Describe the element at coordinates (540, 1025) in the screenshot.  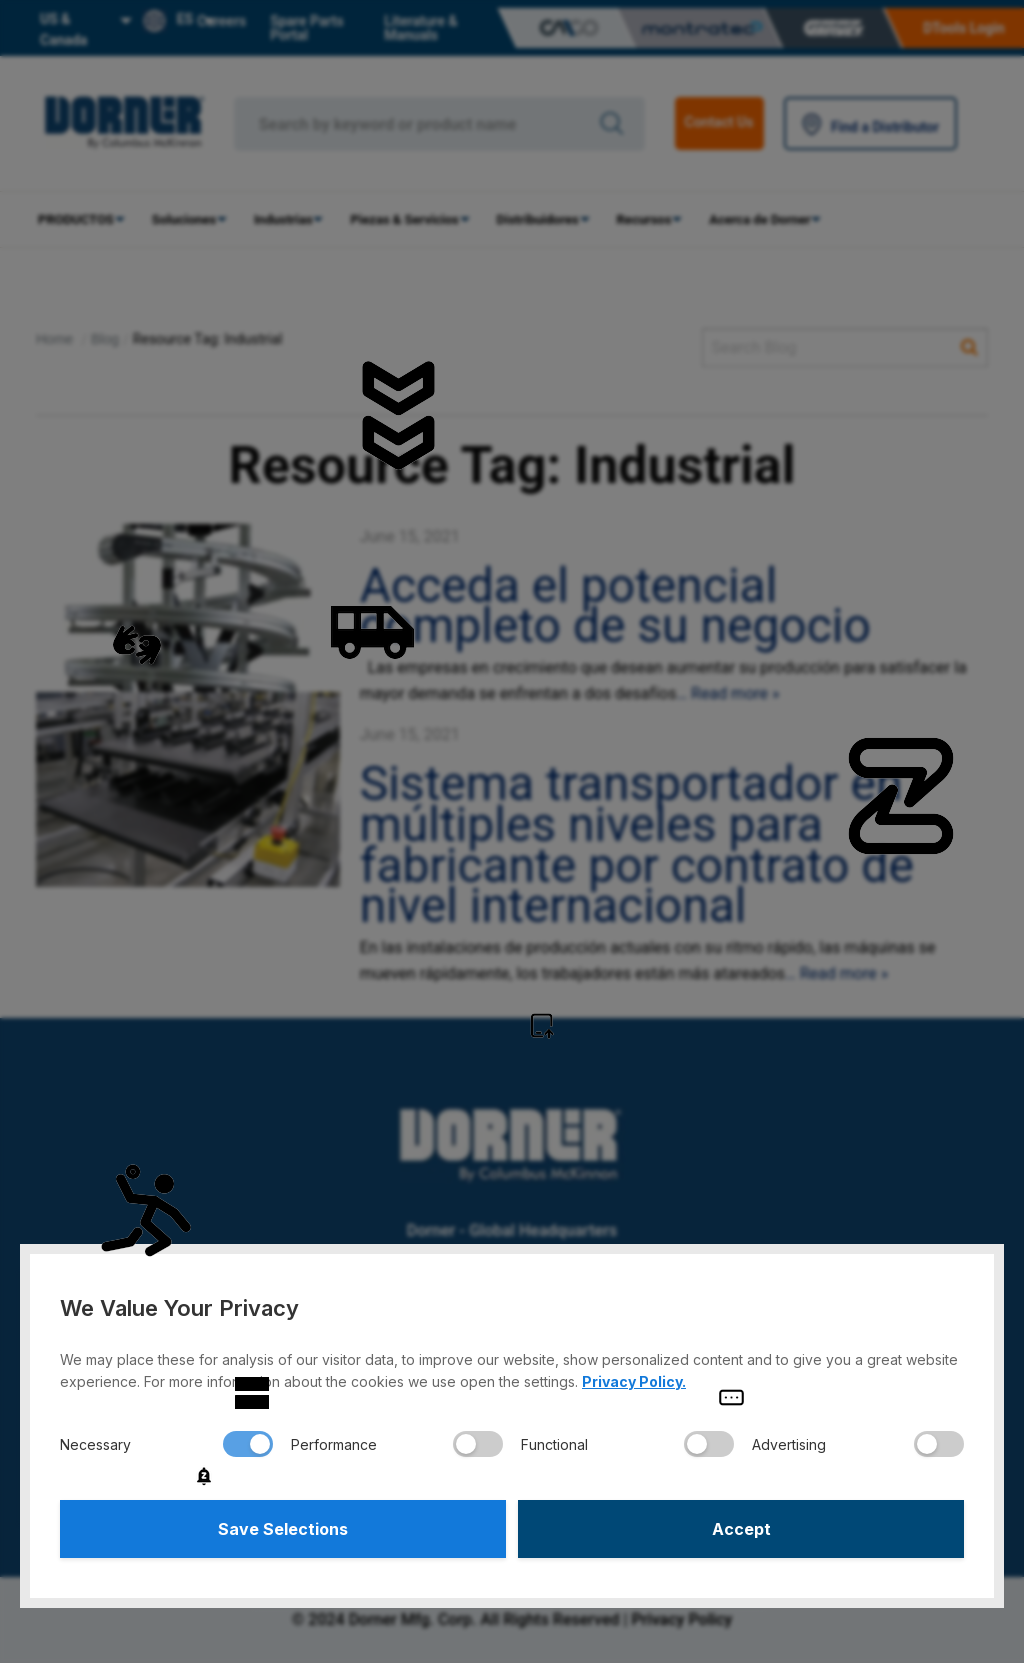
I see `upload content to tablet device` at that location.